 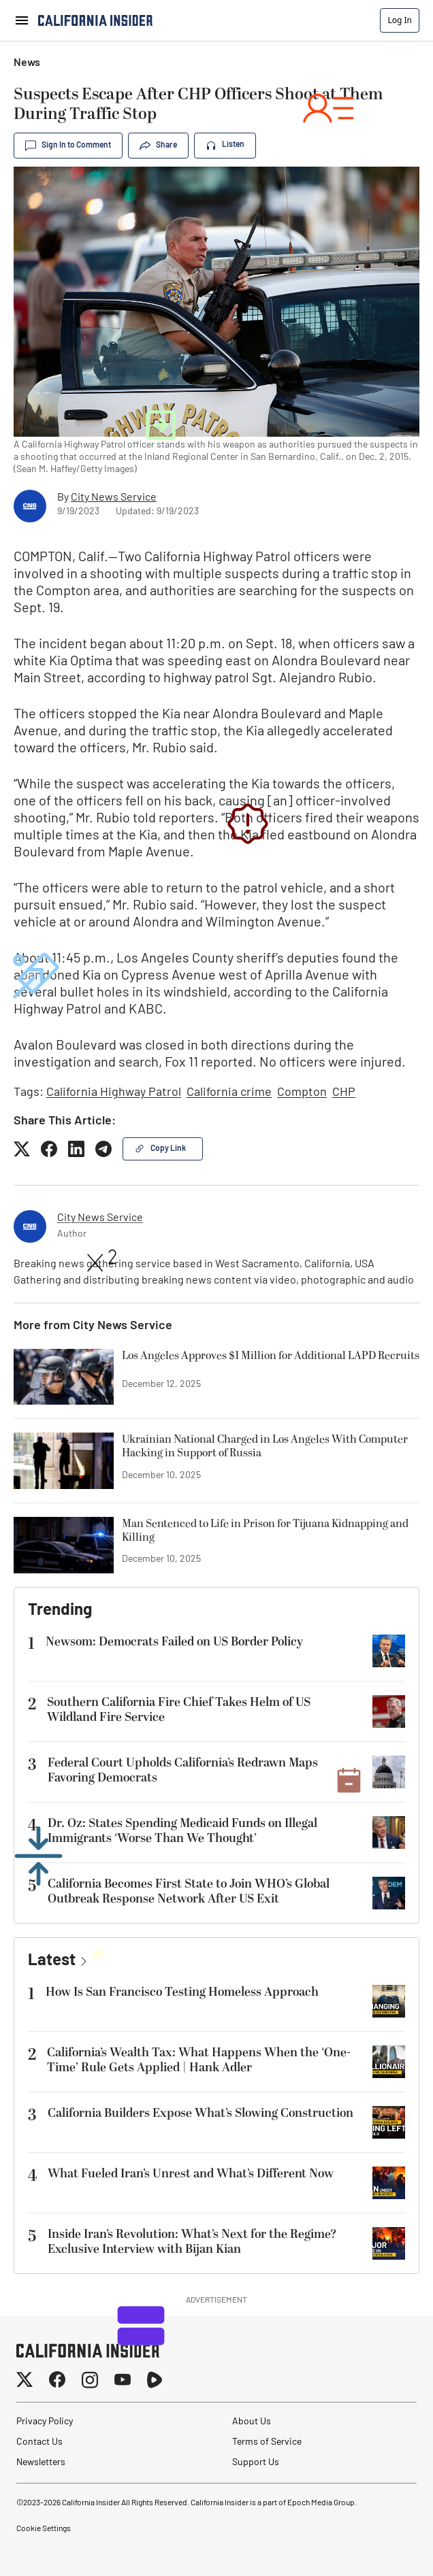 I want to click on apply superscript formatting to selected text, so click(x=100, y=1261).